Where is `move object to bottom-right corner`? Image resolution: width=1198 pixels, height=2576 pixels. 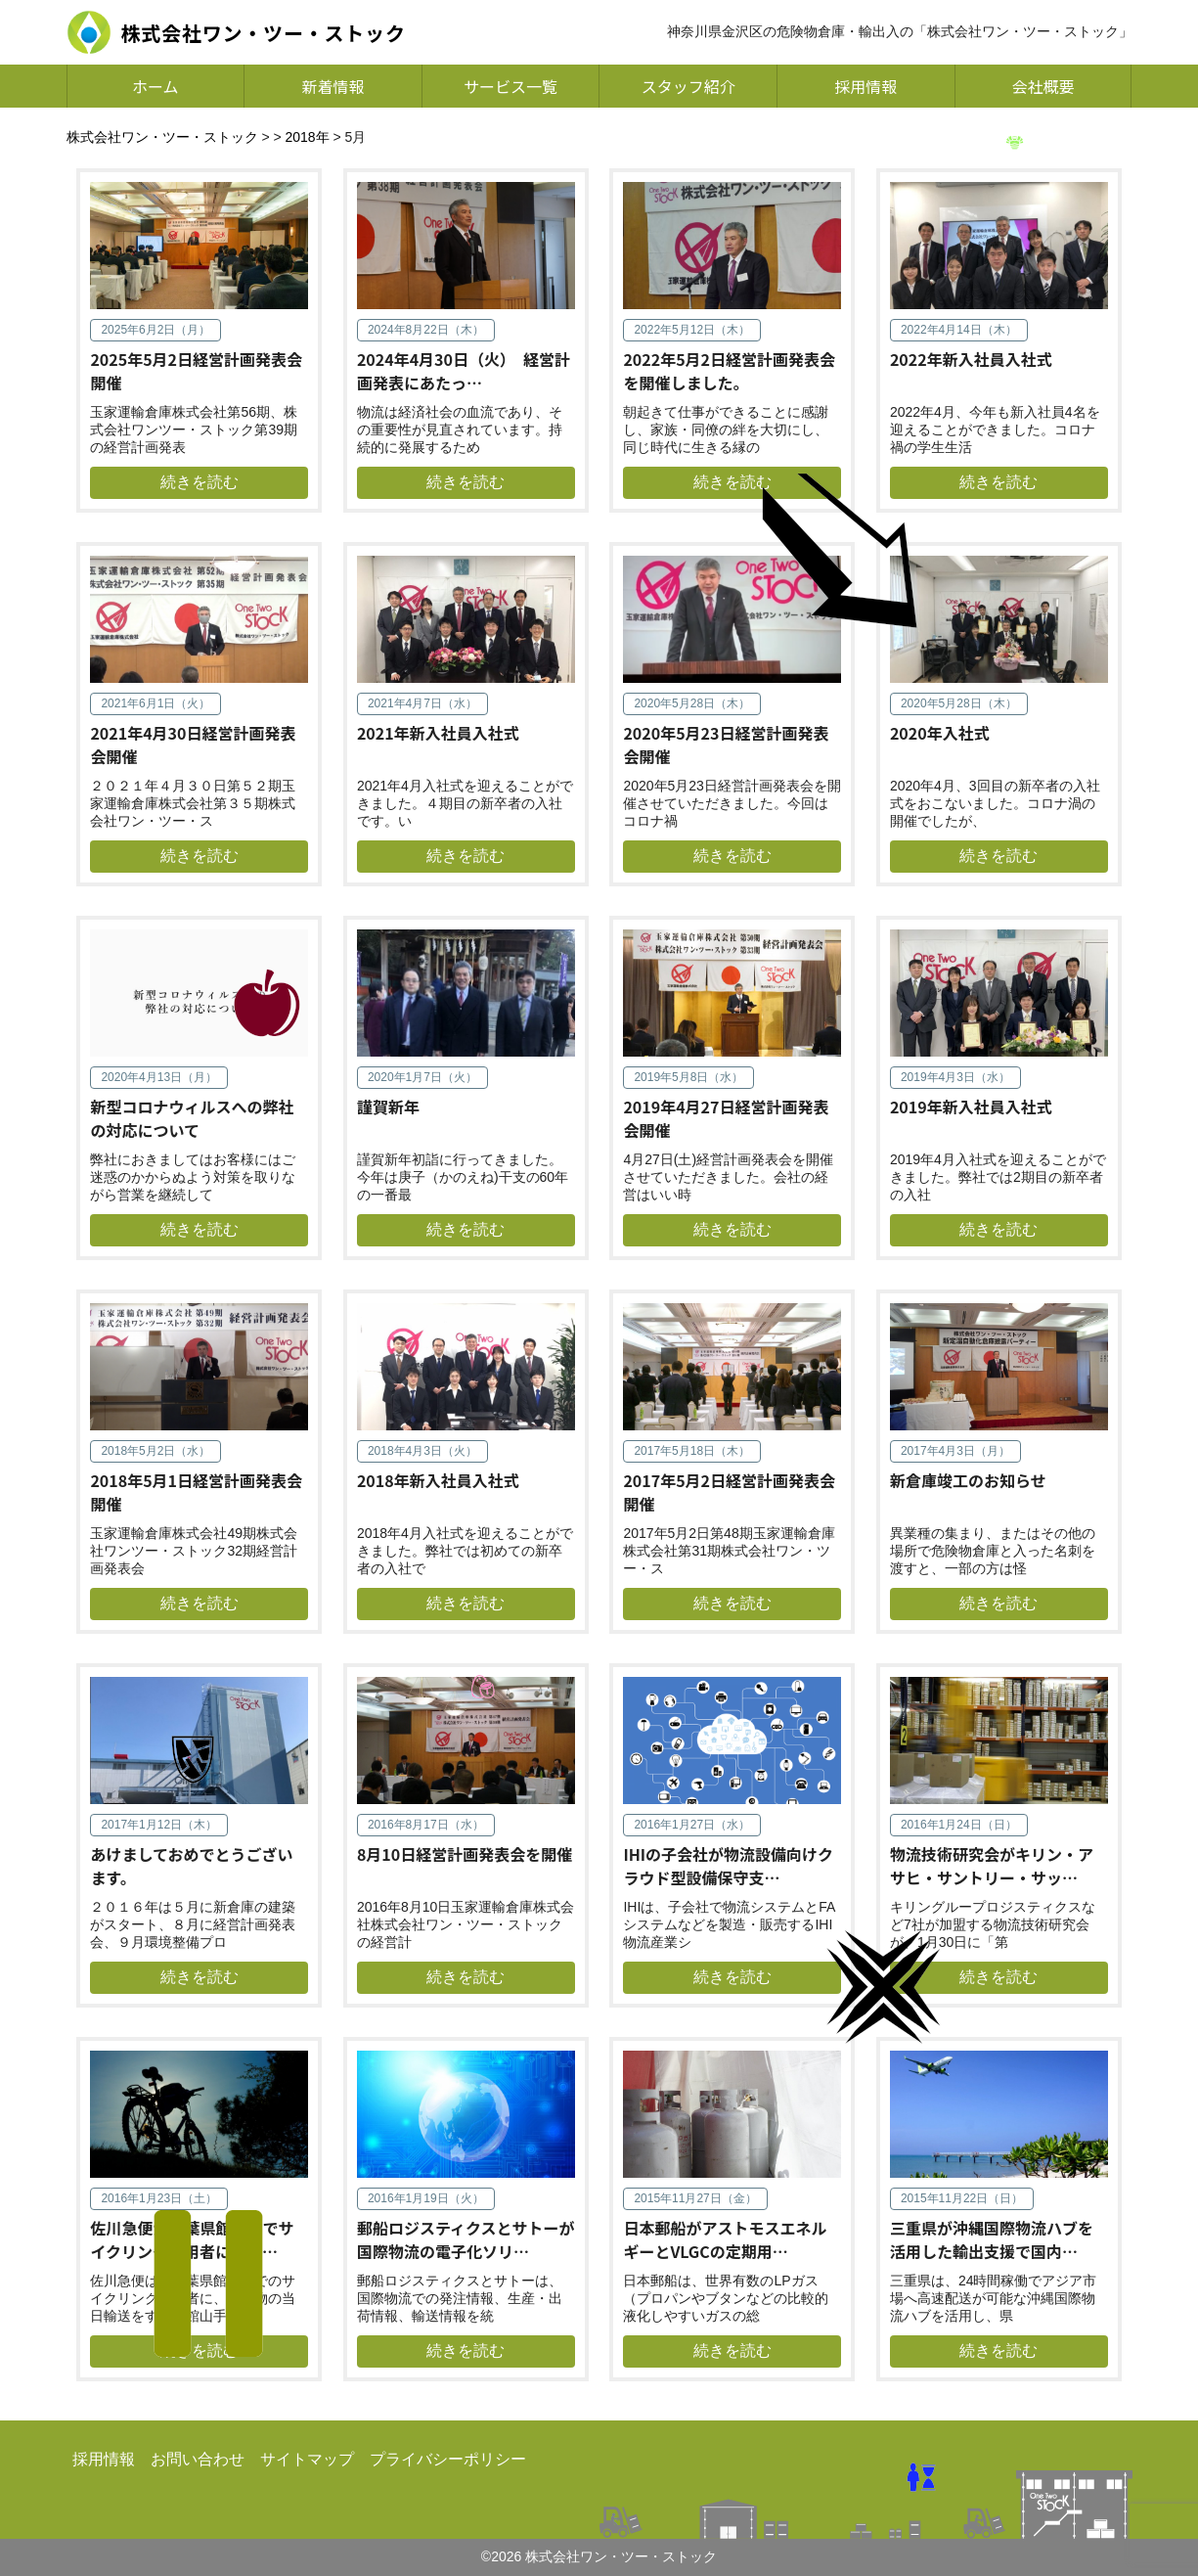
move object to bottom-right corner is located at coordinates (839, 551).